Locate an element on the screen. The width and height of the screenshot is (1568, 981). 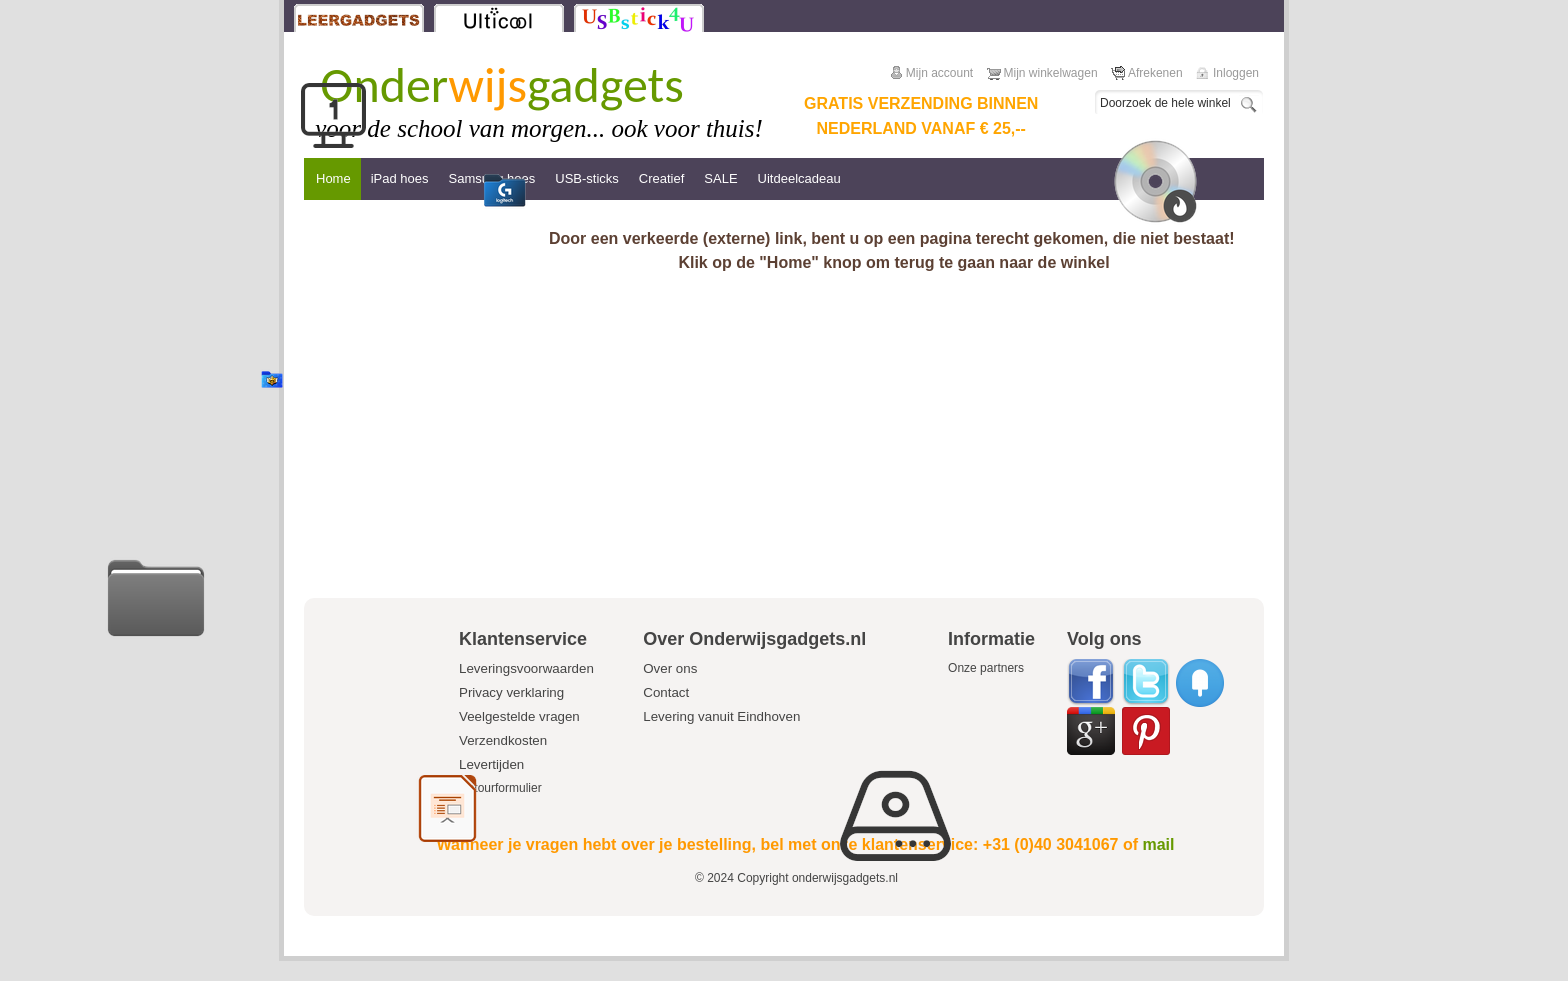
open a libreoffice impress presentation file is located at coordinates (447, 808).